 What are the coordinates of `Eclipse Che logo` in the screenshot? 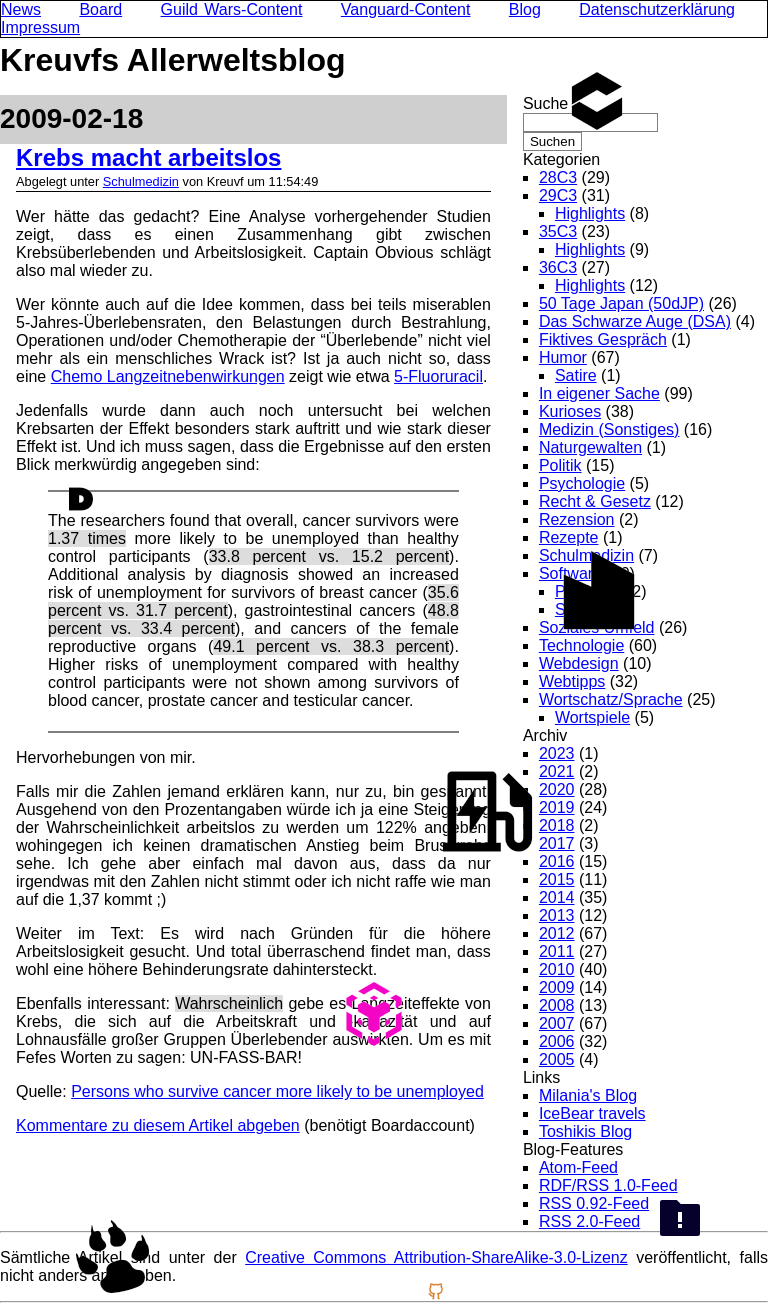 It's located at (597, 101).